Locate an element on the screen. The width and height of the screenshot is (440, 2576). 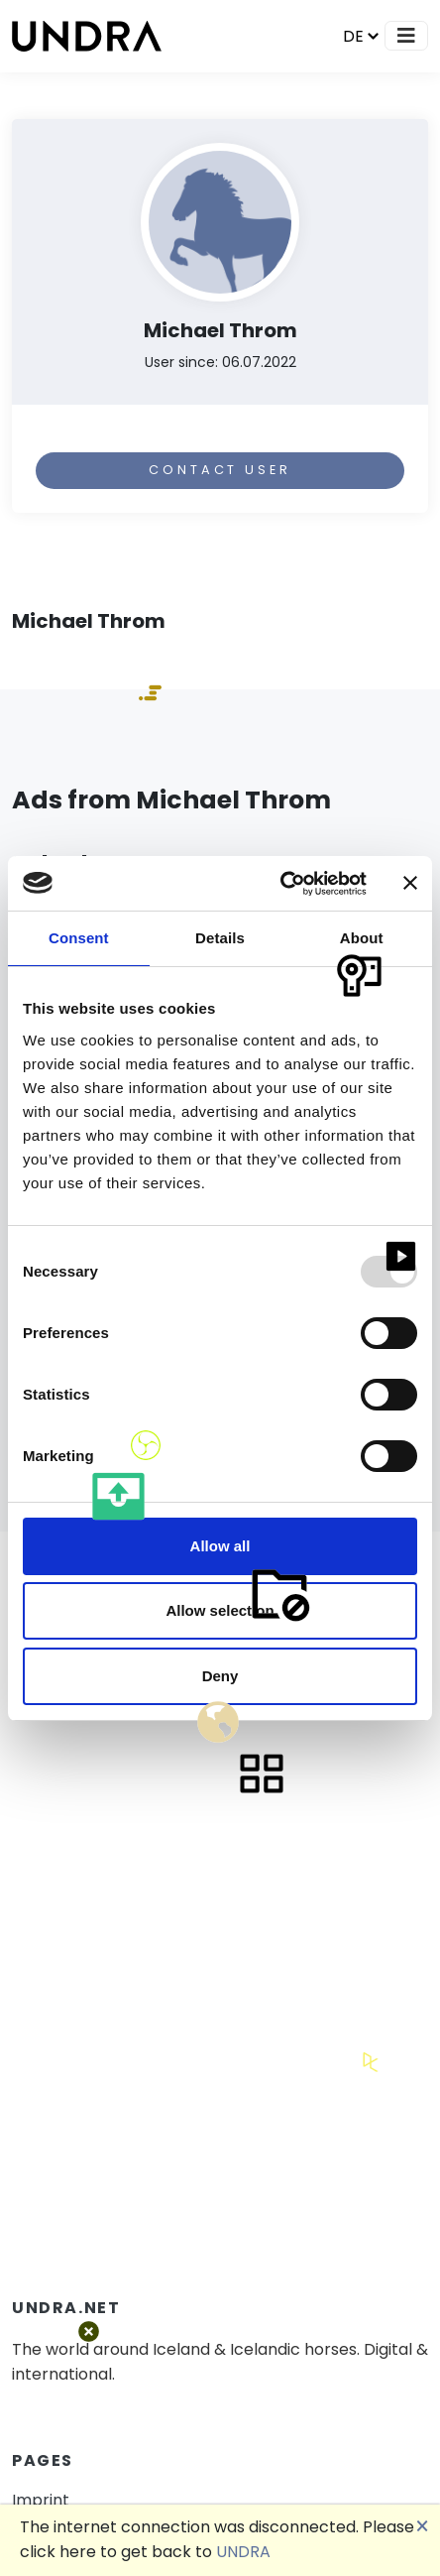
view global or worldwide settings is located at coordinates (218, 1722).